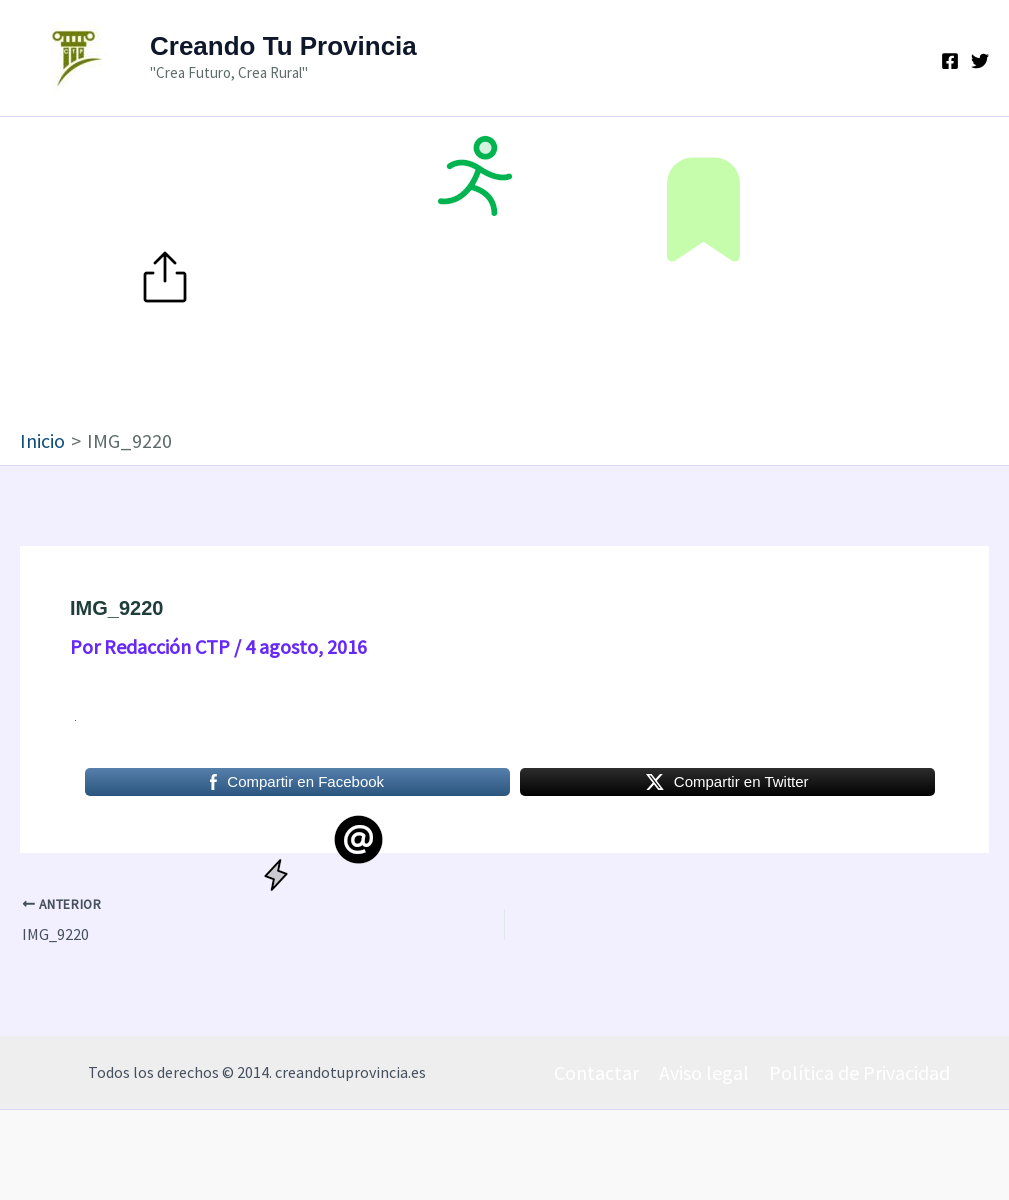  Describe the element at coordinates (276, 875) in the screenshot. I see `quick actions or shortcuts` at that location.